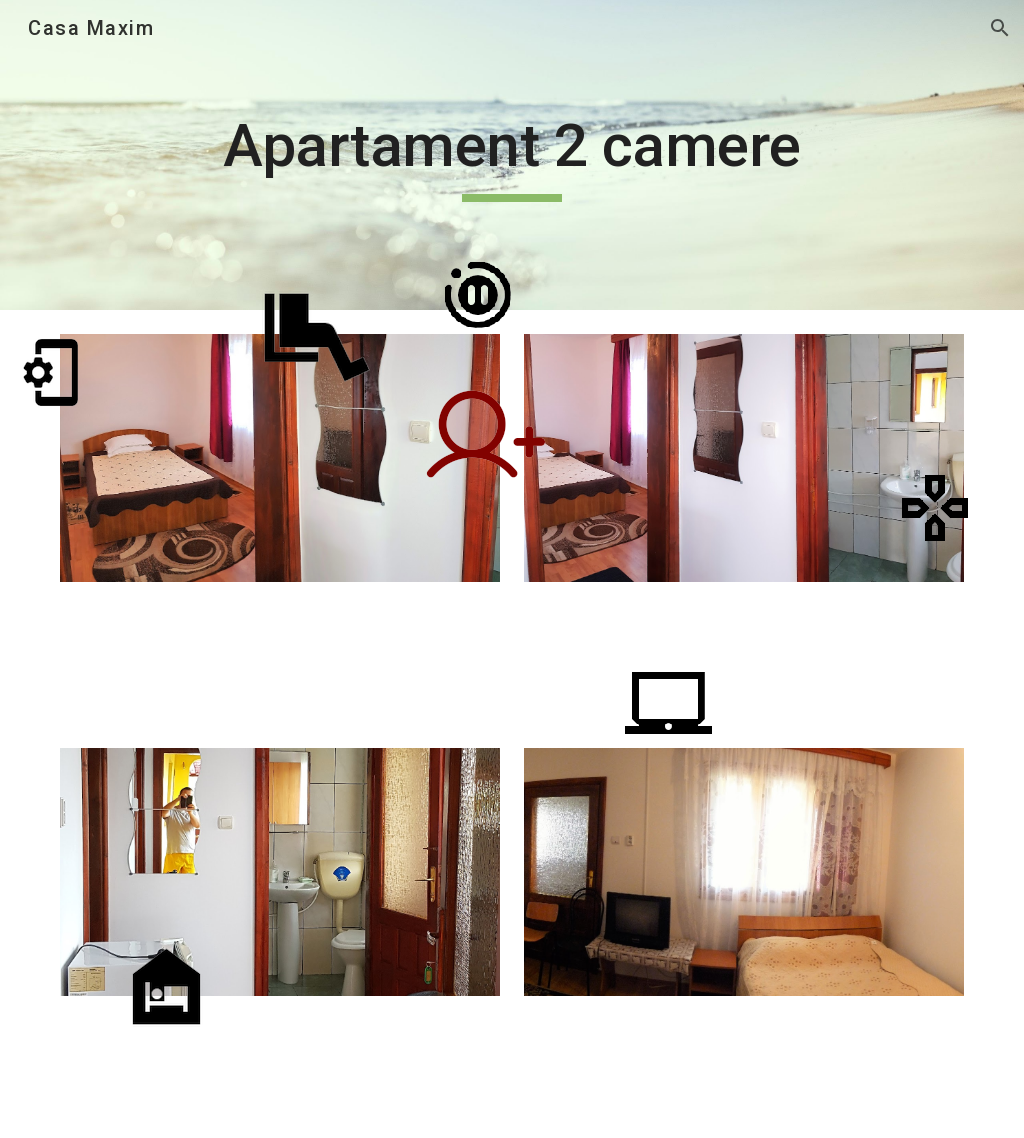 The width and height of the screenshot is (1024, 1138). I want to click on switch to desktop view, so click(668, 704).